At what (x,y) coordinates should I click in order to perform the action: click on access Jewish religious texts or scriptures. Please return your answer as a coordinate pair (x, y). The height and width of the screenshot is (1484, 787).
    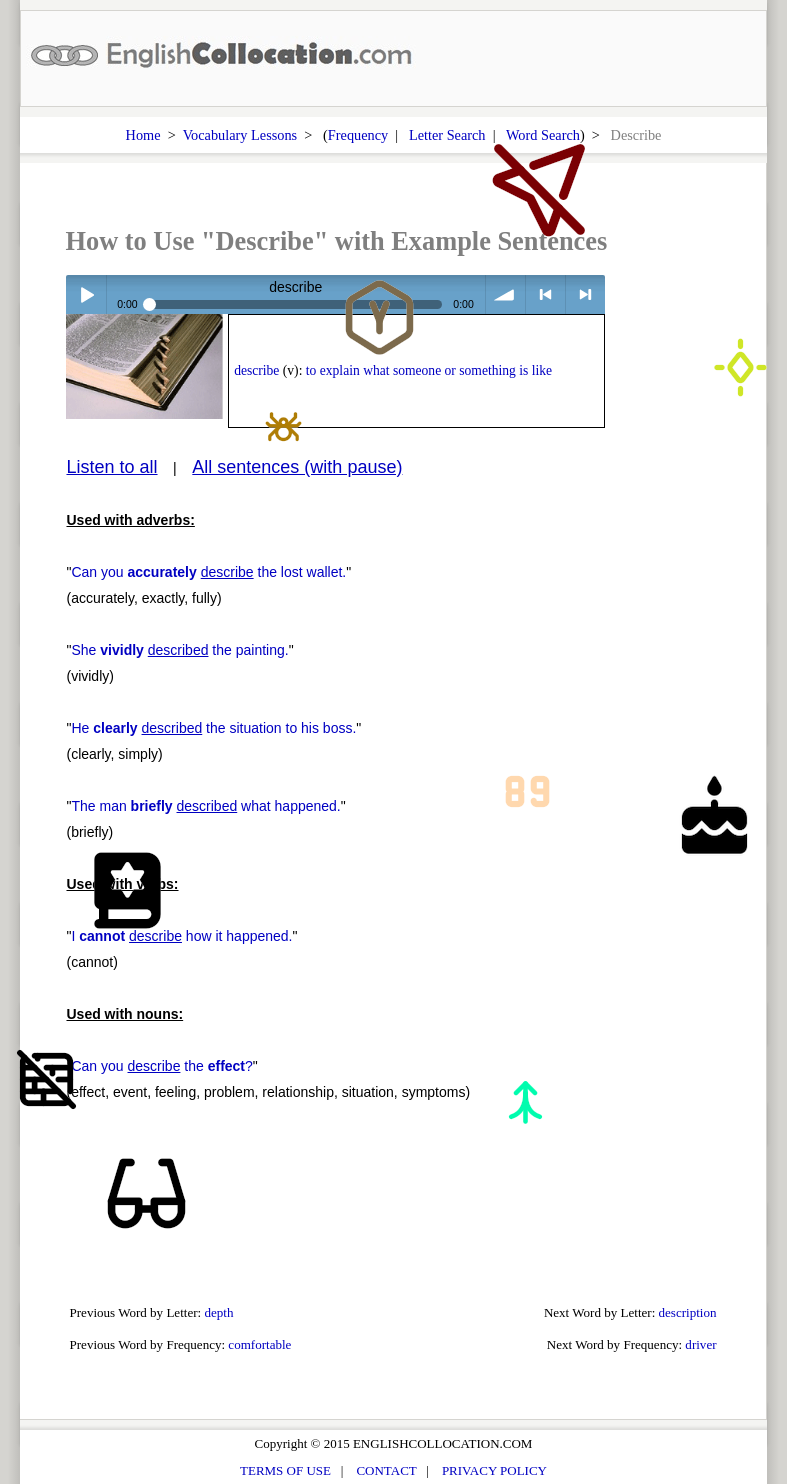
    Looking at the image, I should click on (127, 890).